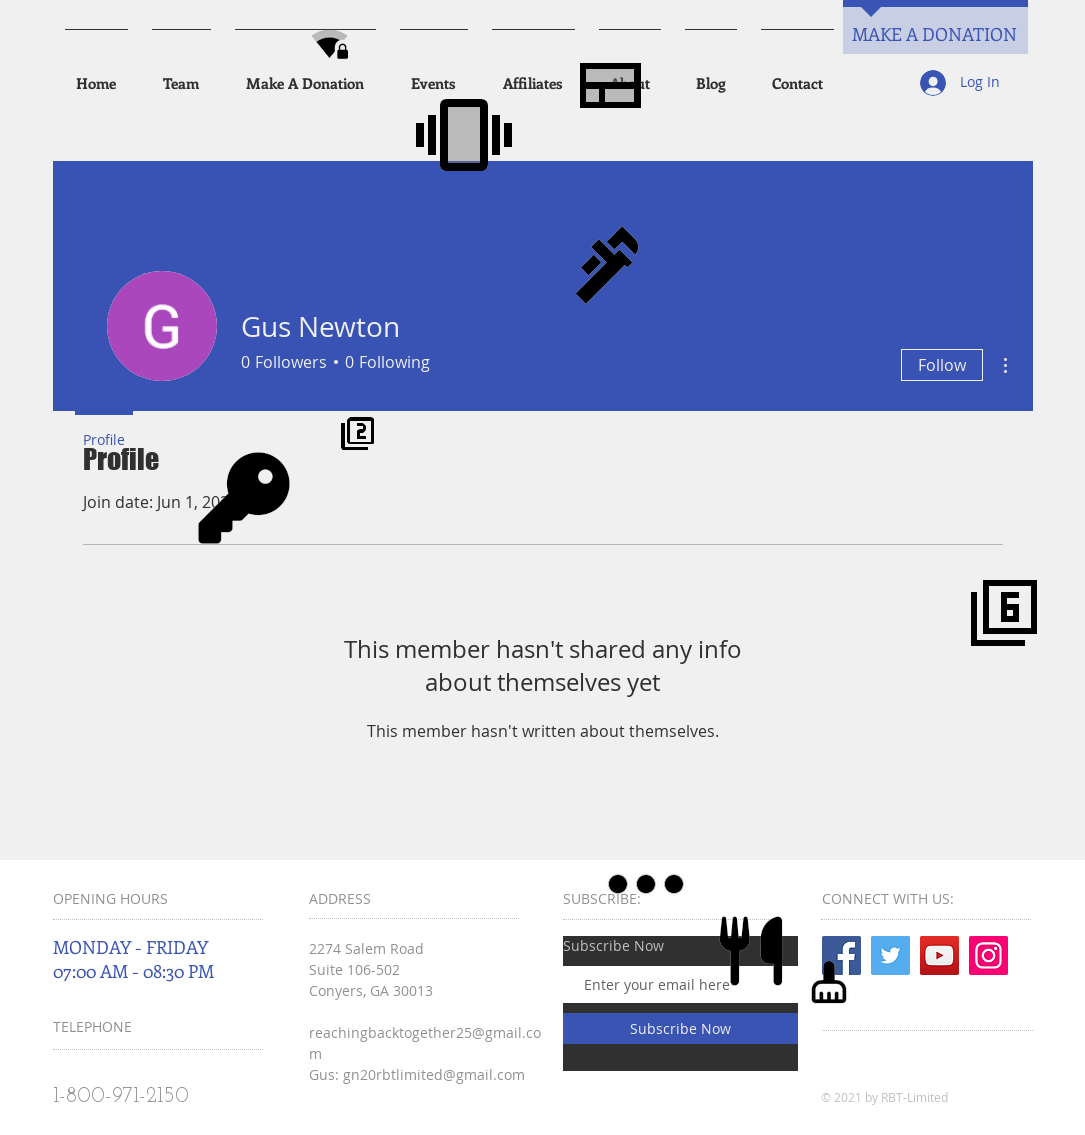 The height and width of the screenshot is (1135, 1085). Describe the element at coordinates (244, 498) in the screenshot. I see `access security or password settings` at that location.